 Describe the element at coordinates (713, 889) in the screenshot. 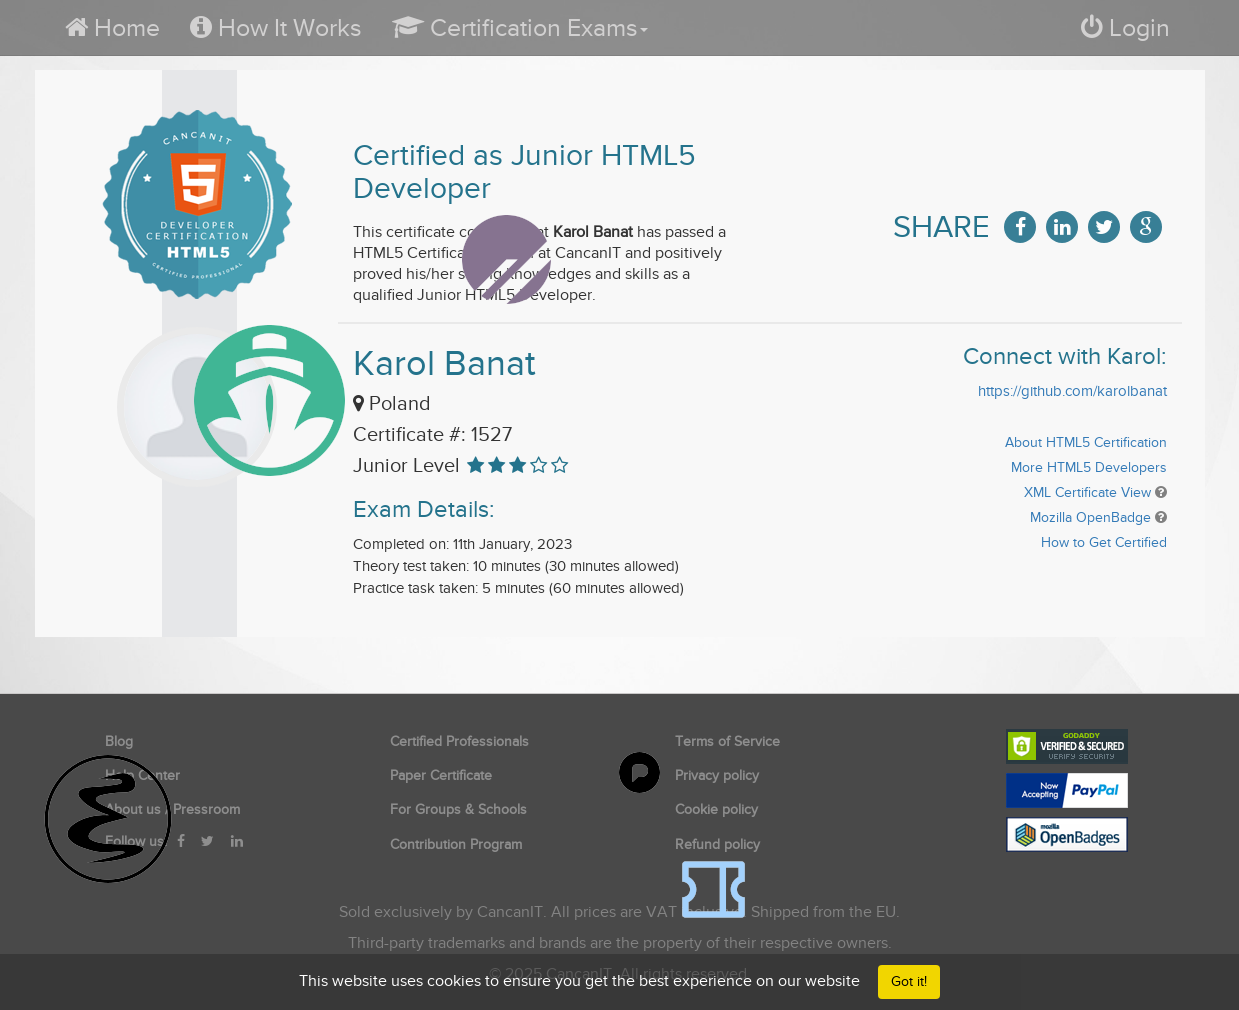

I see `view available coupons or vouchers` at that location.